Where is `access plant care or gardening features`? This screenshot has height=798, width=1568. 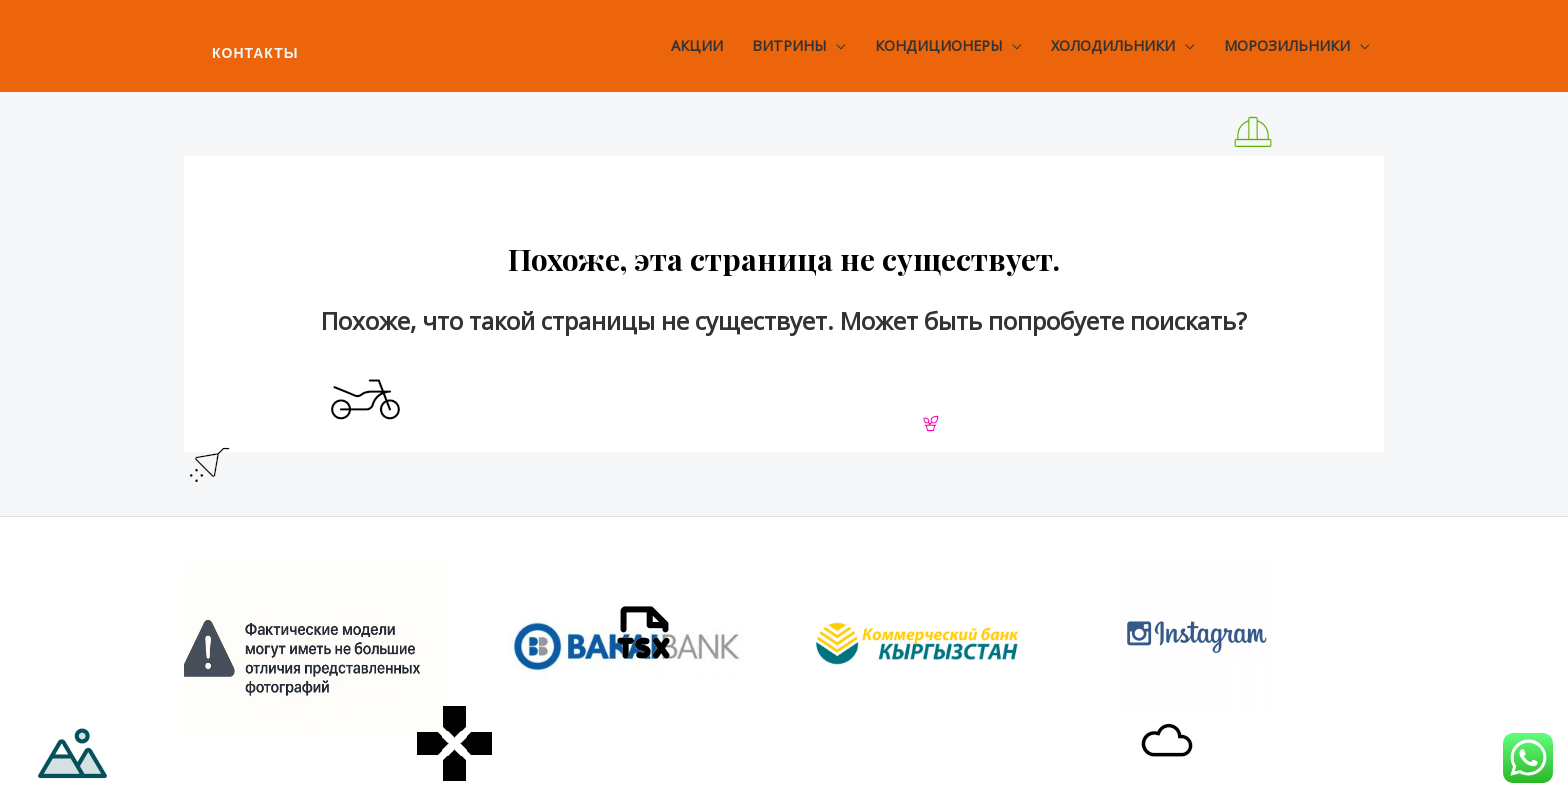 access plant care or gardening features is located at coordinates (930, 423).